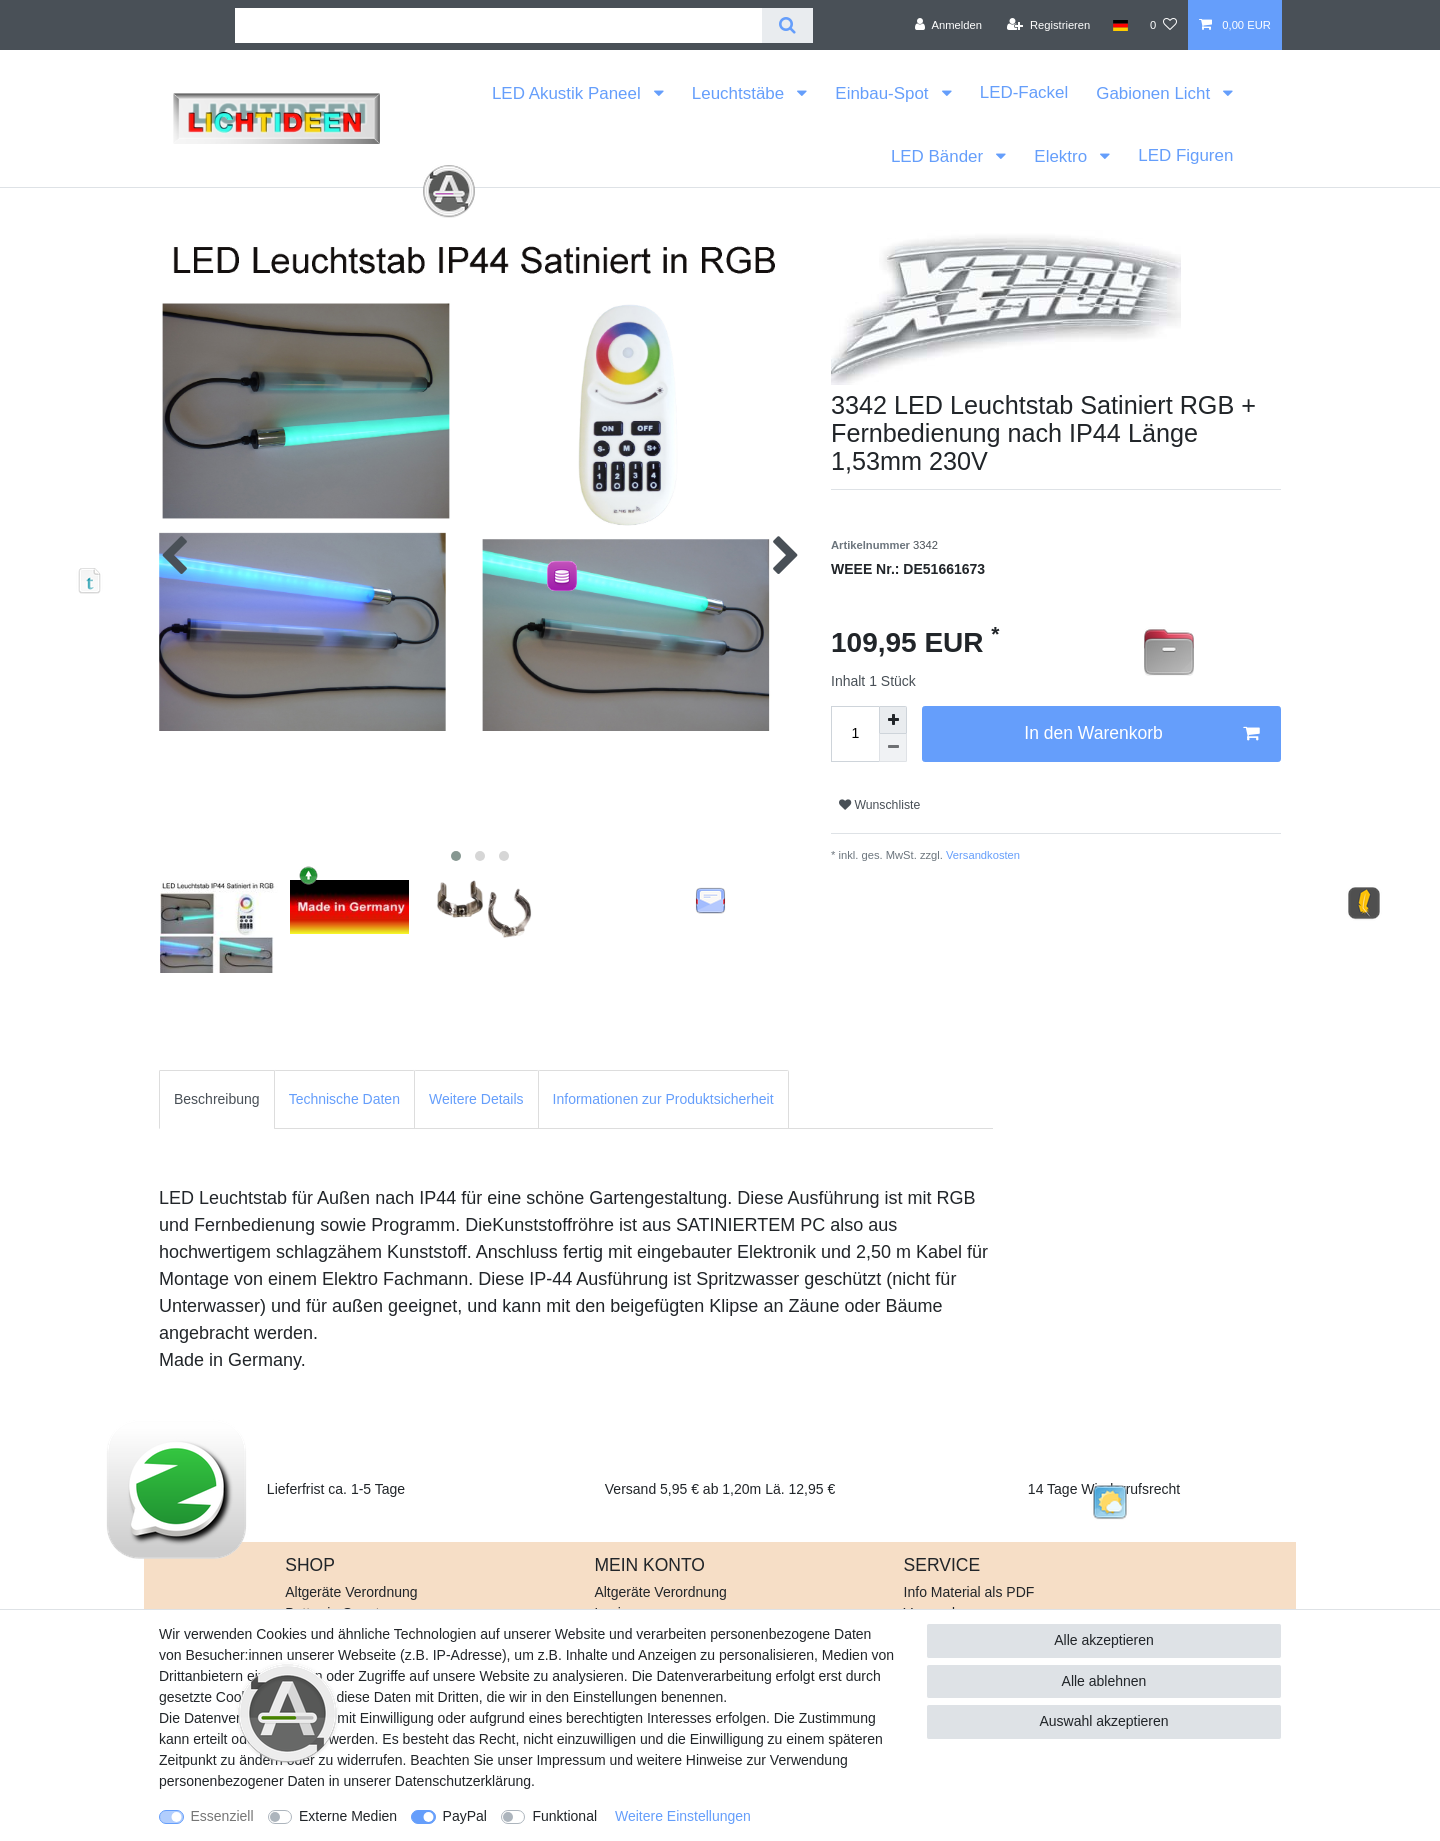  I want to click on indicates a software update is available, so click(308, 875).